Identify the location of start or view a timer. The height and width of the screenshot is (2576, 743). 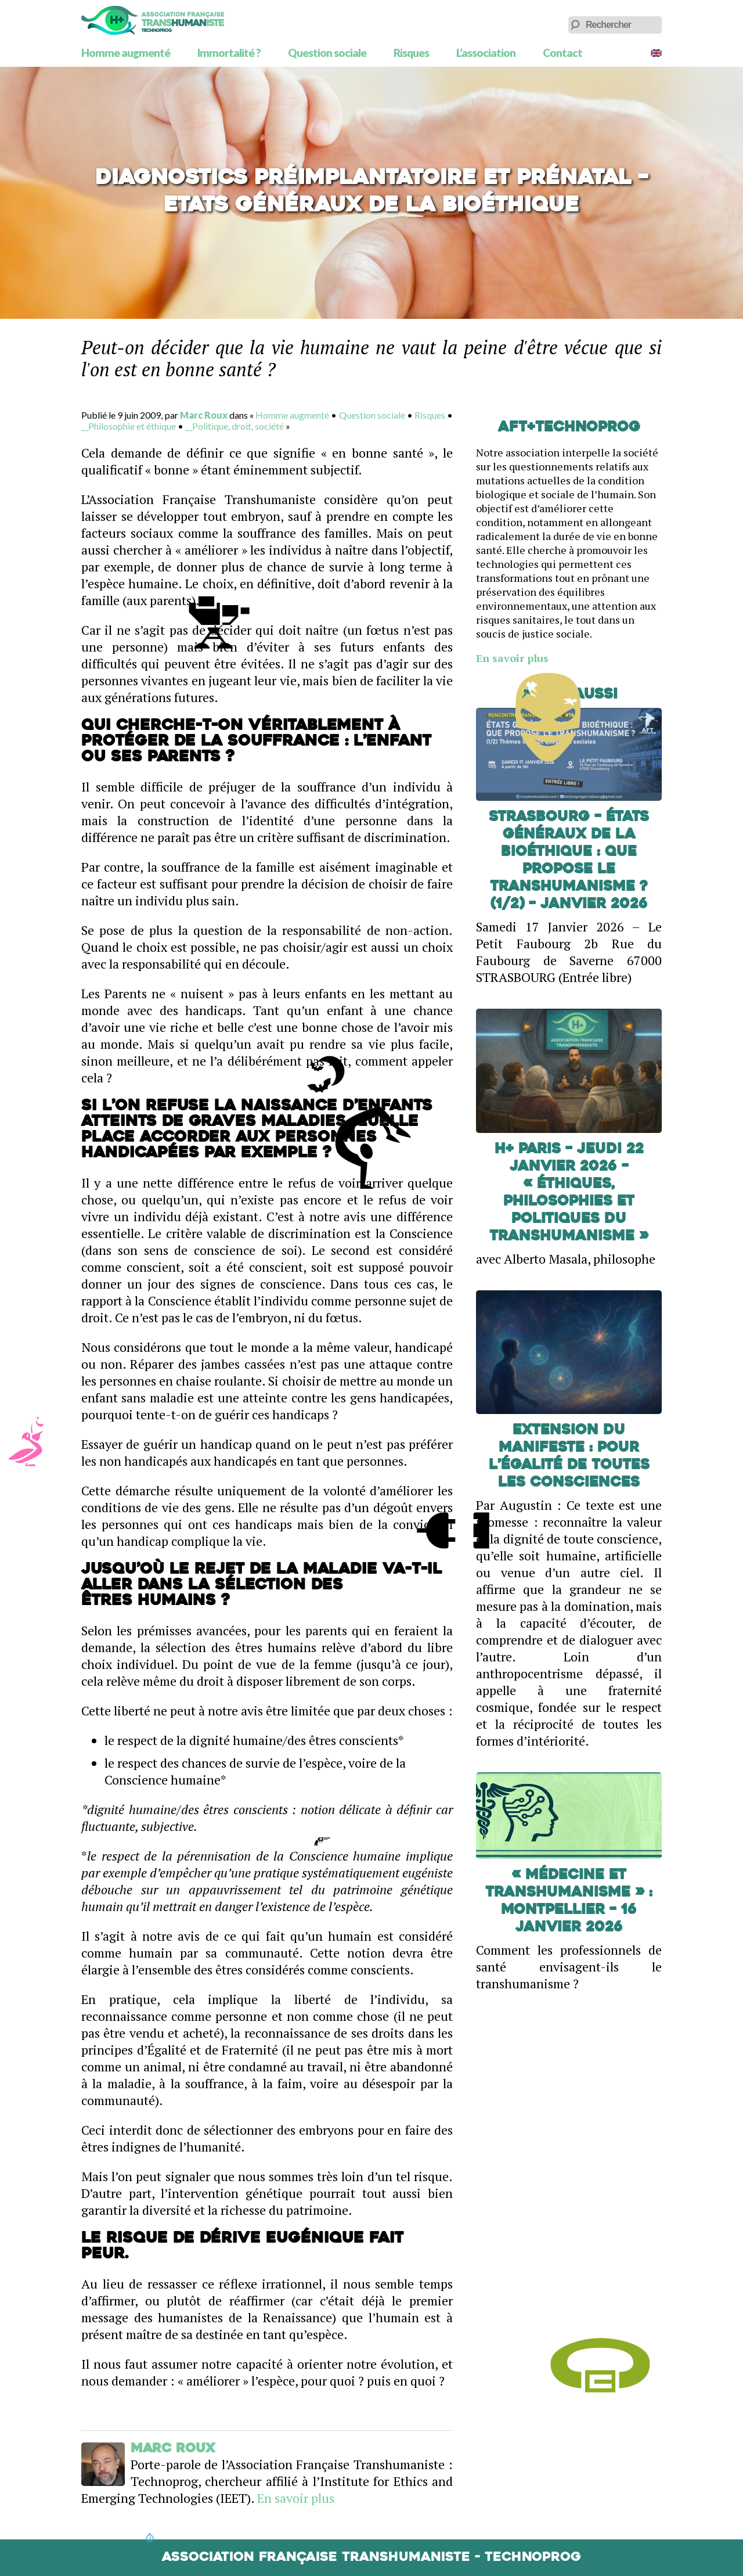
(150, 2538).